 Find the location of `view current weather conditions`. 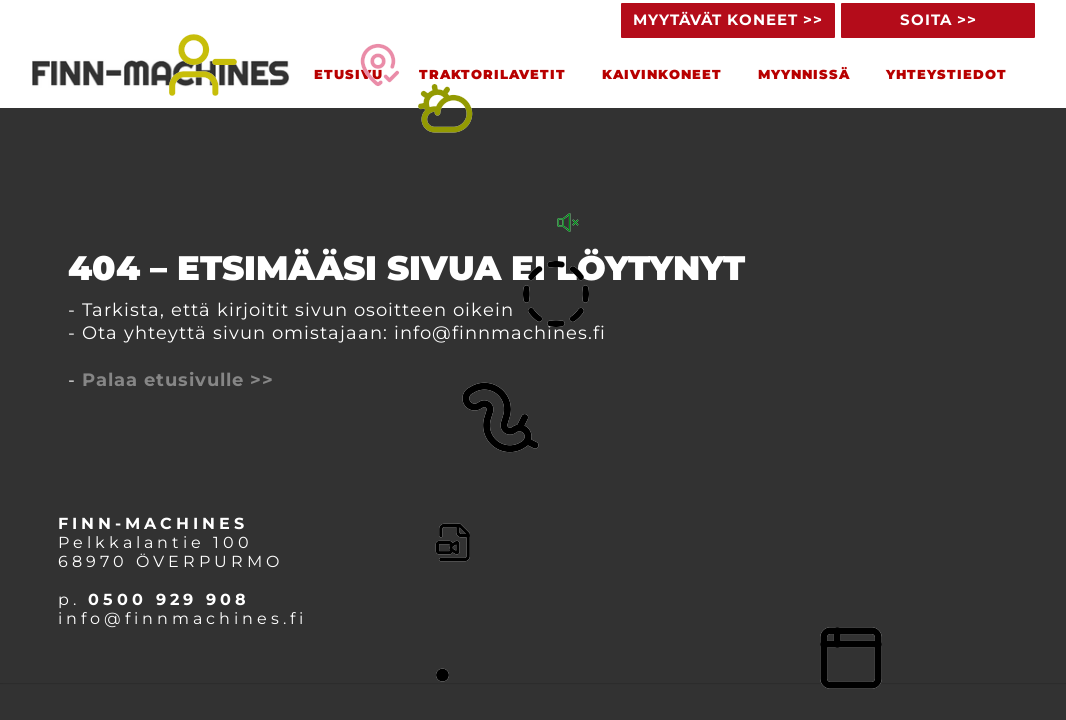

view current weather conditions is located at coordinates (445, 109).